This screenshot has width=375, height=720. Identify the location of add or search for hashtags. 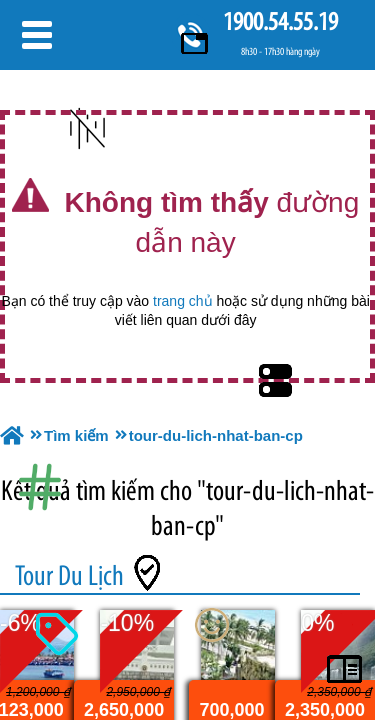
(40, 487).